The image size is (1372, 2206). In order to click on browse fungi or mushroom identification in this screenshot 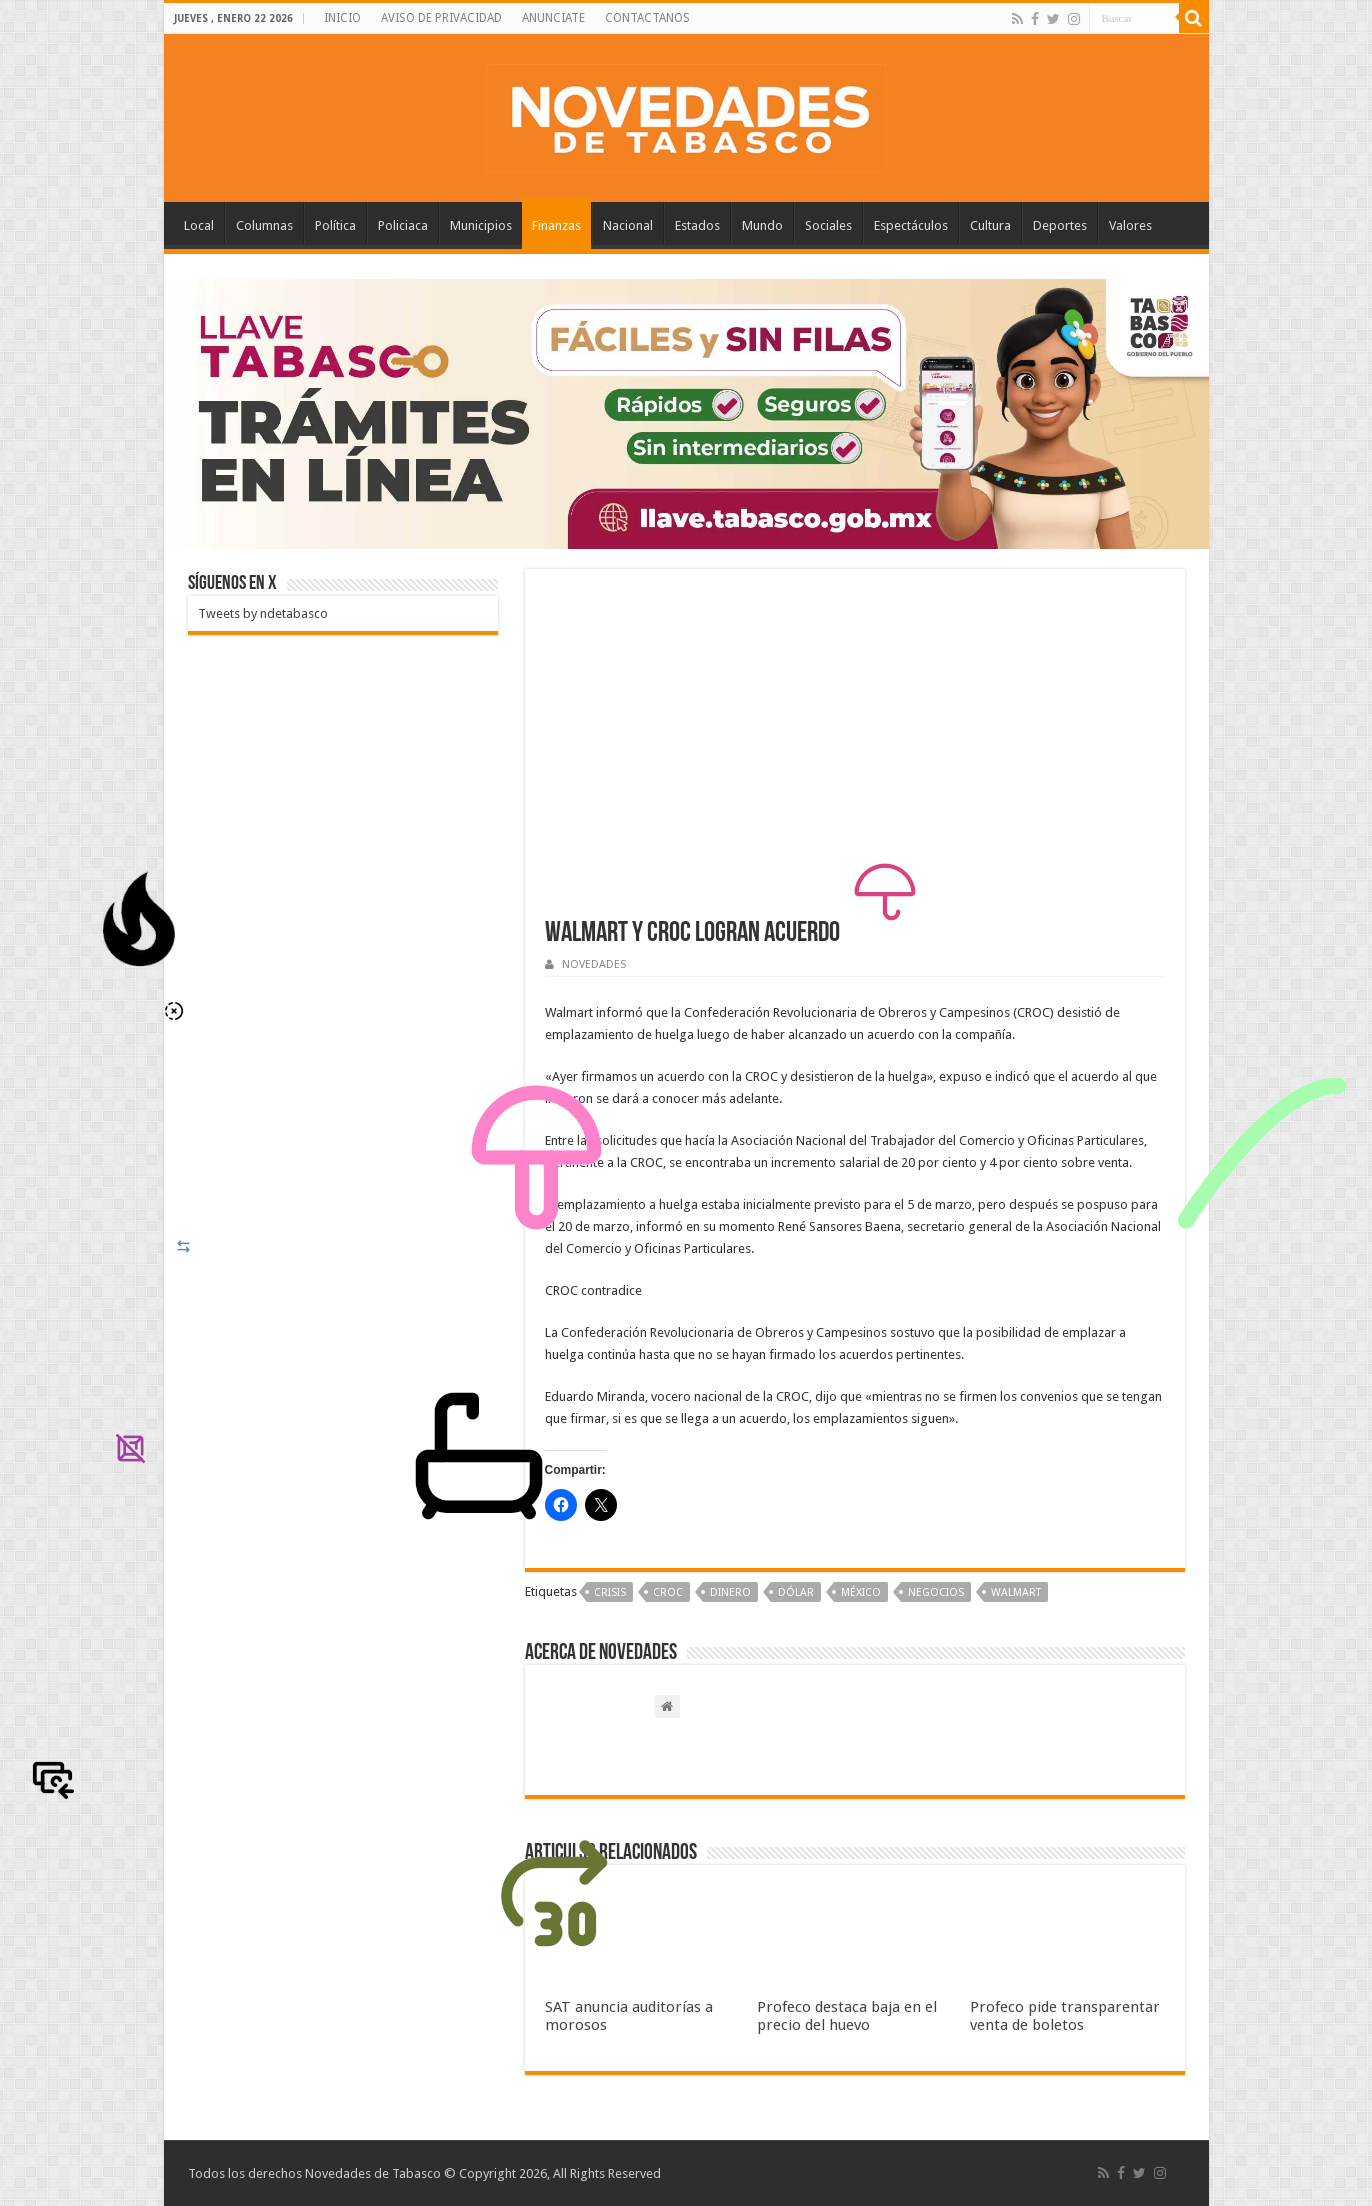, I will do `click(536, 1157)`.